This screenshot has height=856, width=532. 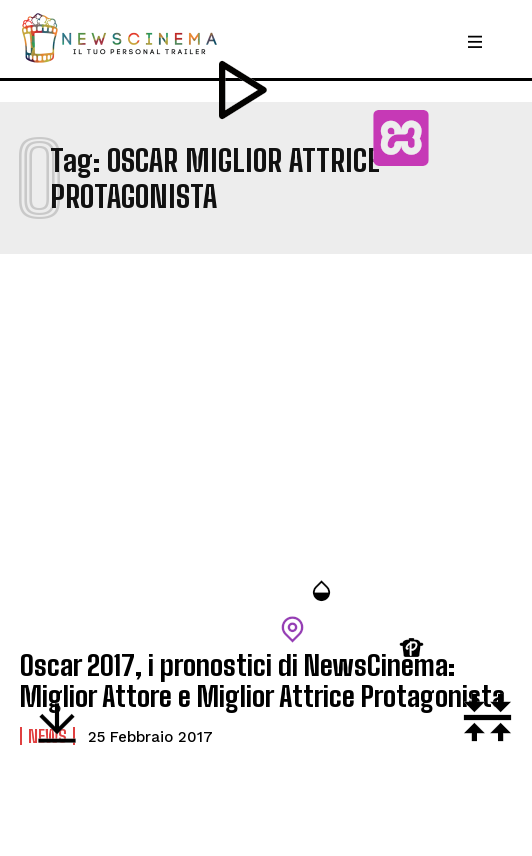 What do you see at coordinates (321, 591) in the screenshot?
I see `adjust color contrast settings` at bounding box center [321, 591].